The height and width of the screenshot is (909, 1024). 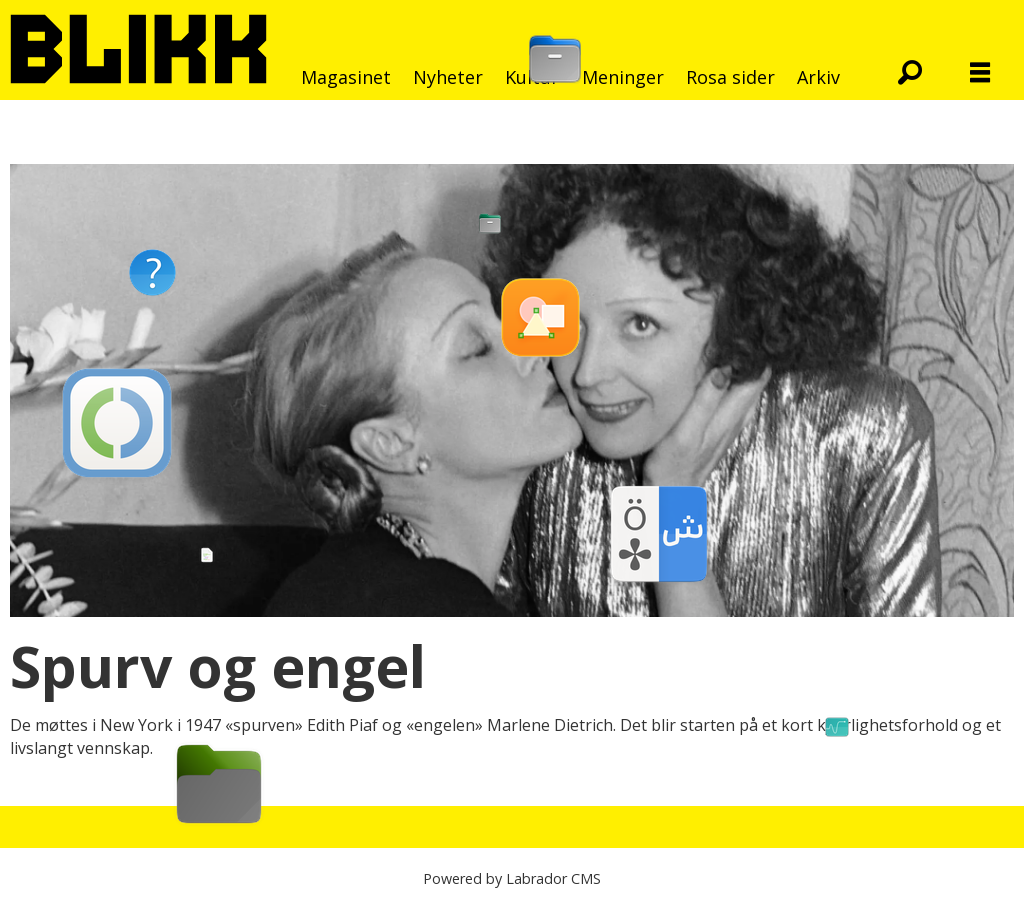 I want to click on open the character map application, so click(x=659, y=534).